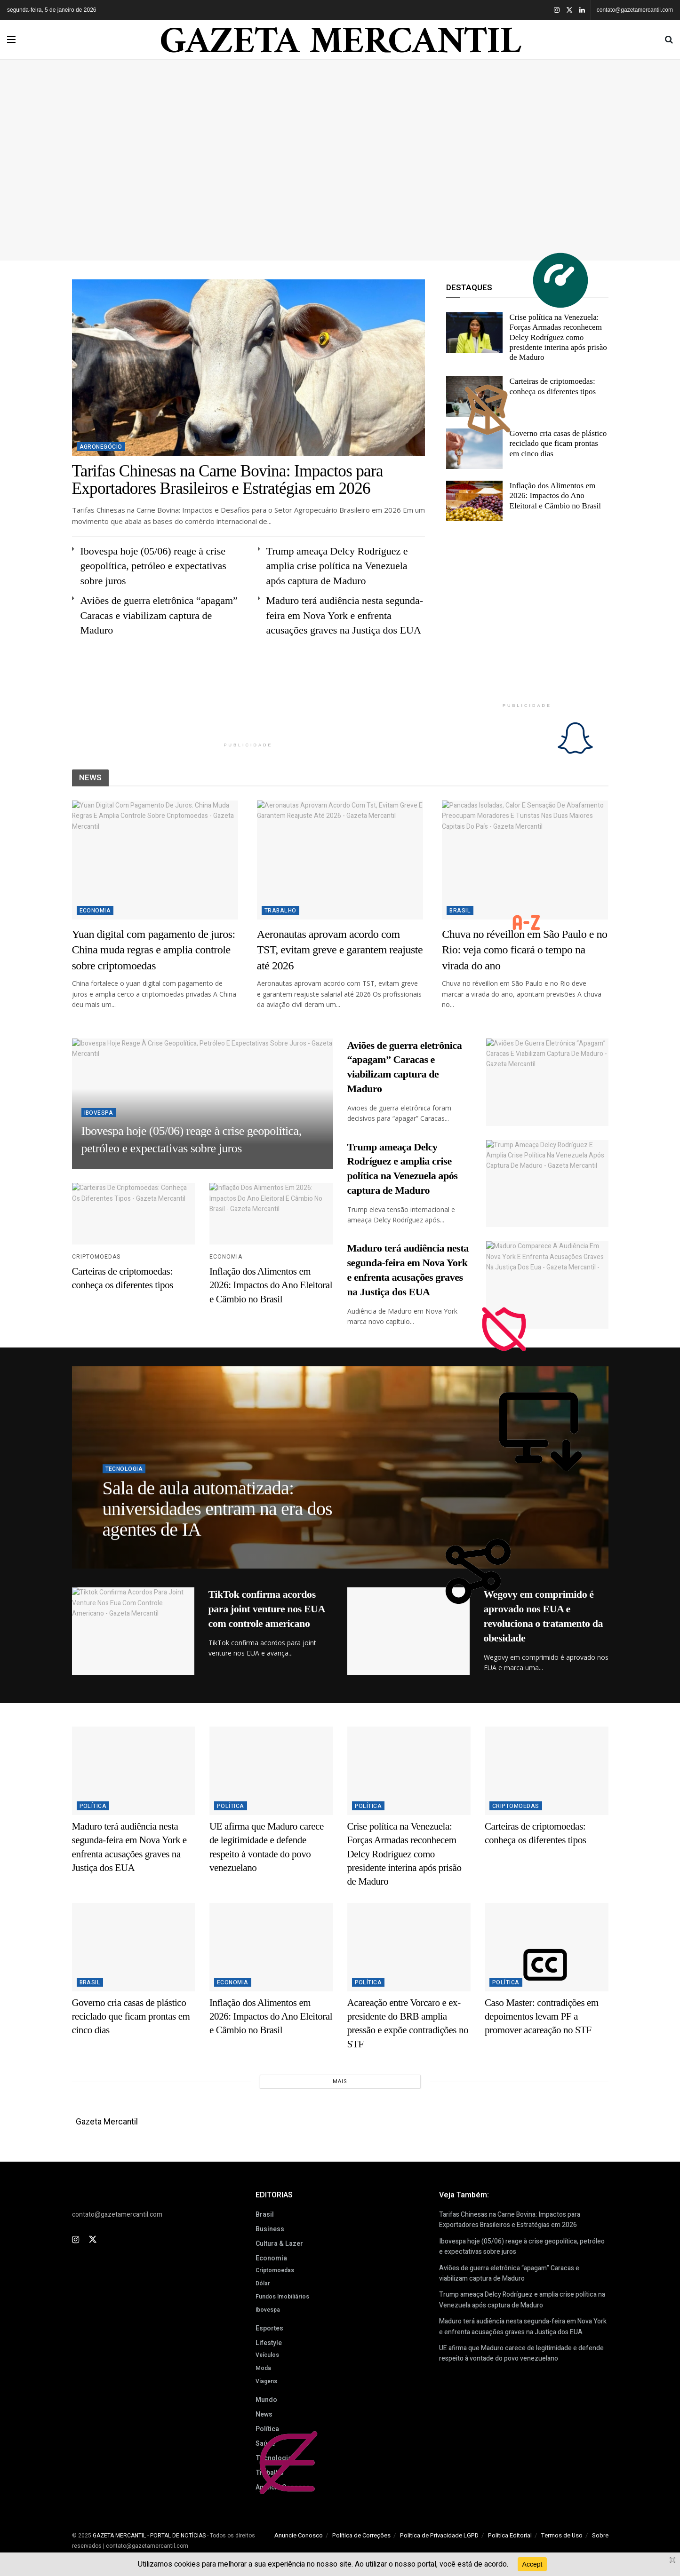 The width and height of the screenshot is (680, 2576). What do you see at coordinates (538, 1427) in the screenshot?
I see `download to desktop computer` at bounding box center [538, 1427].